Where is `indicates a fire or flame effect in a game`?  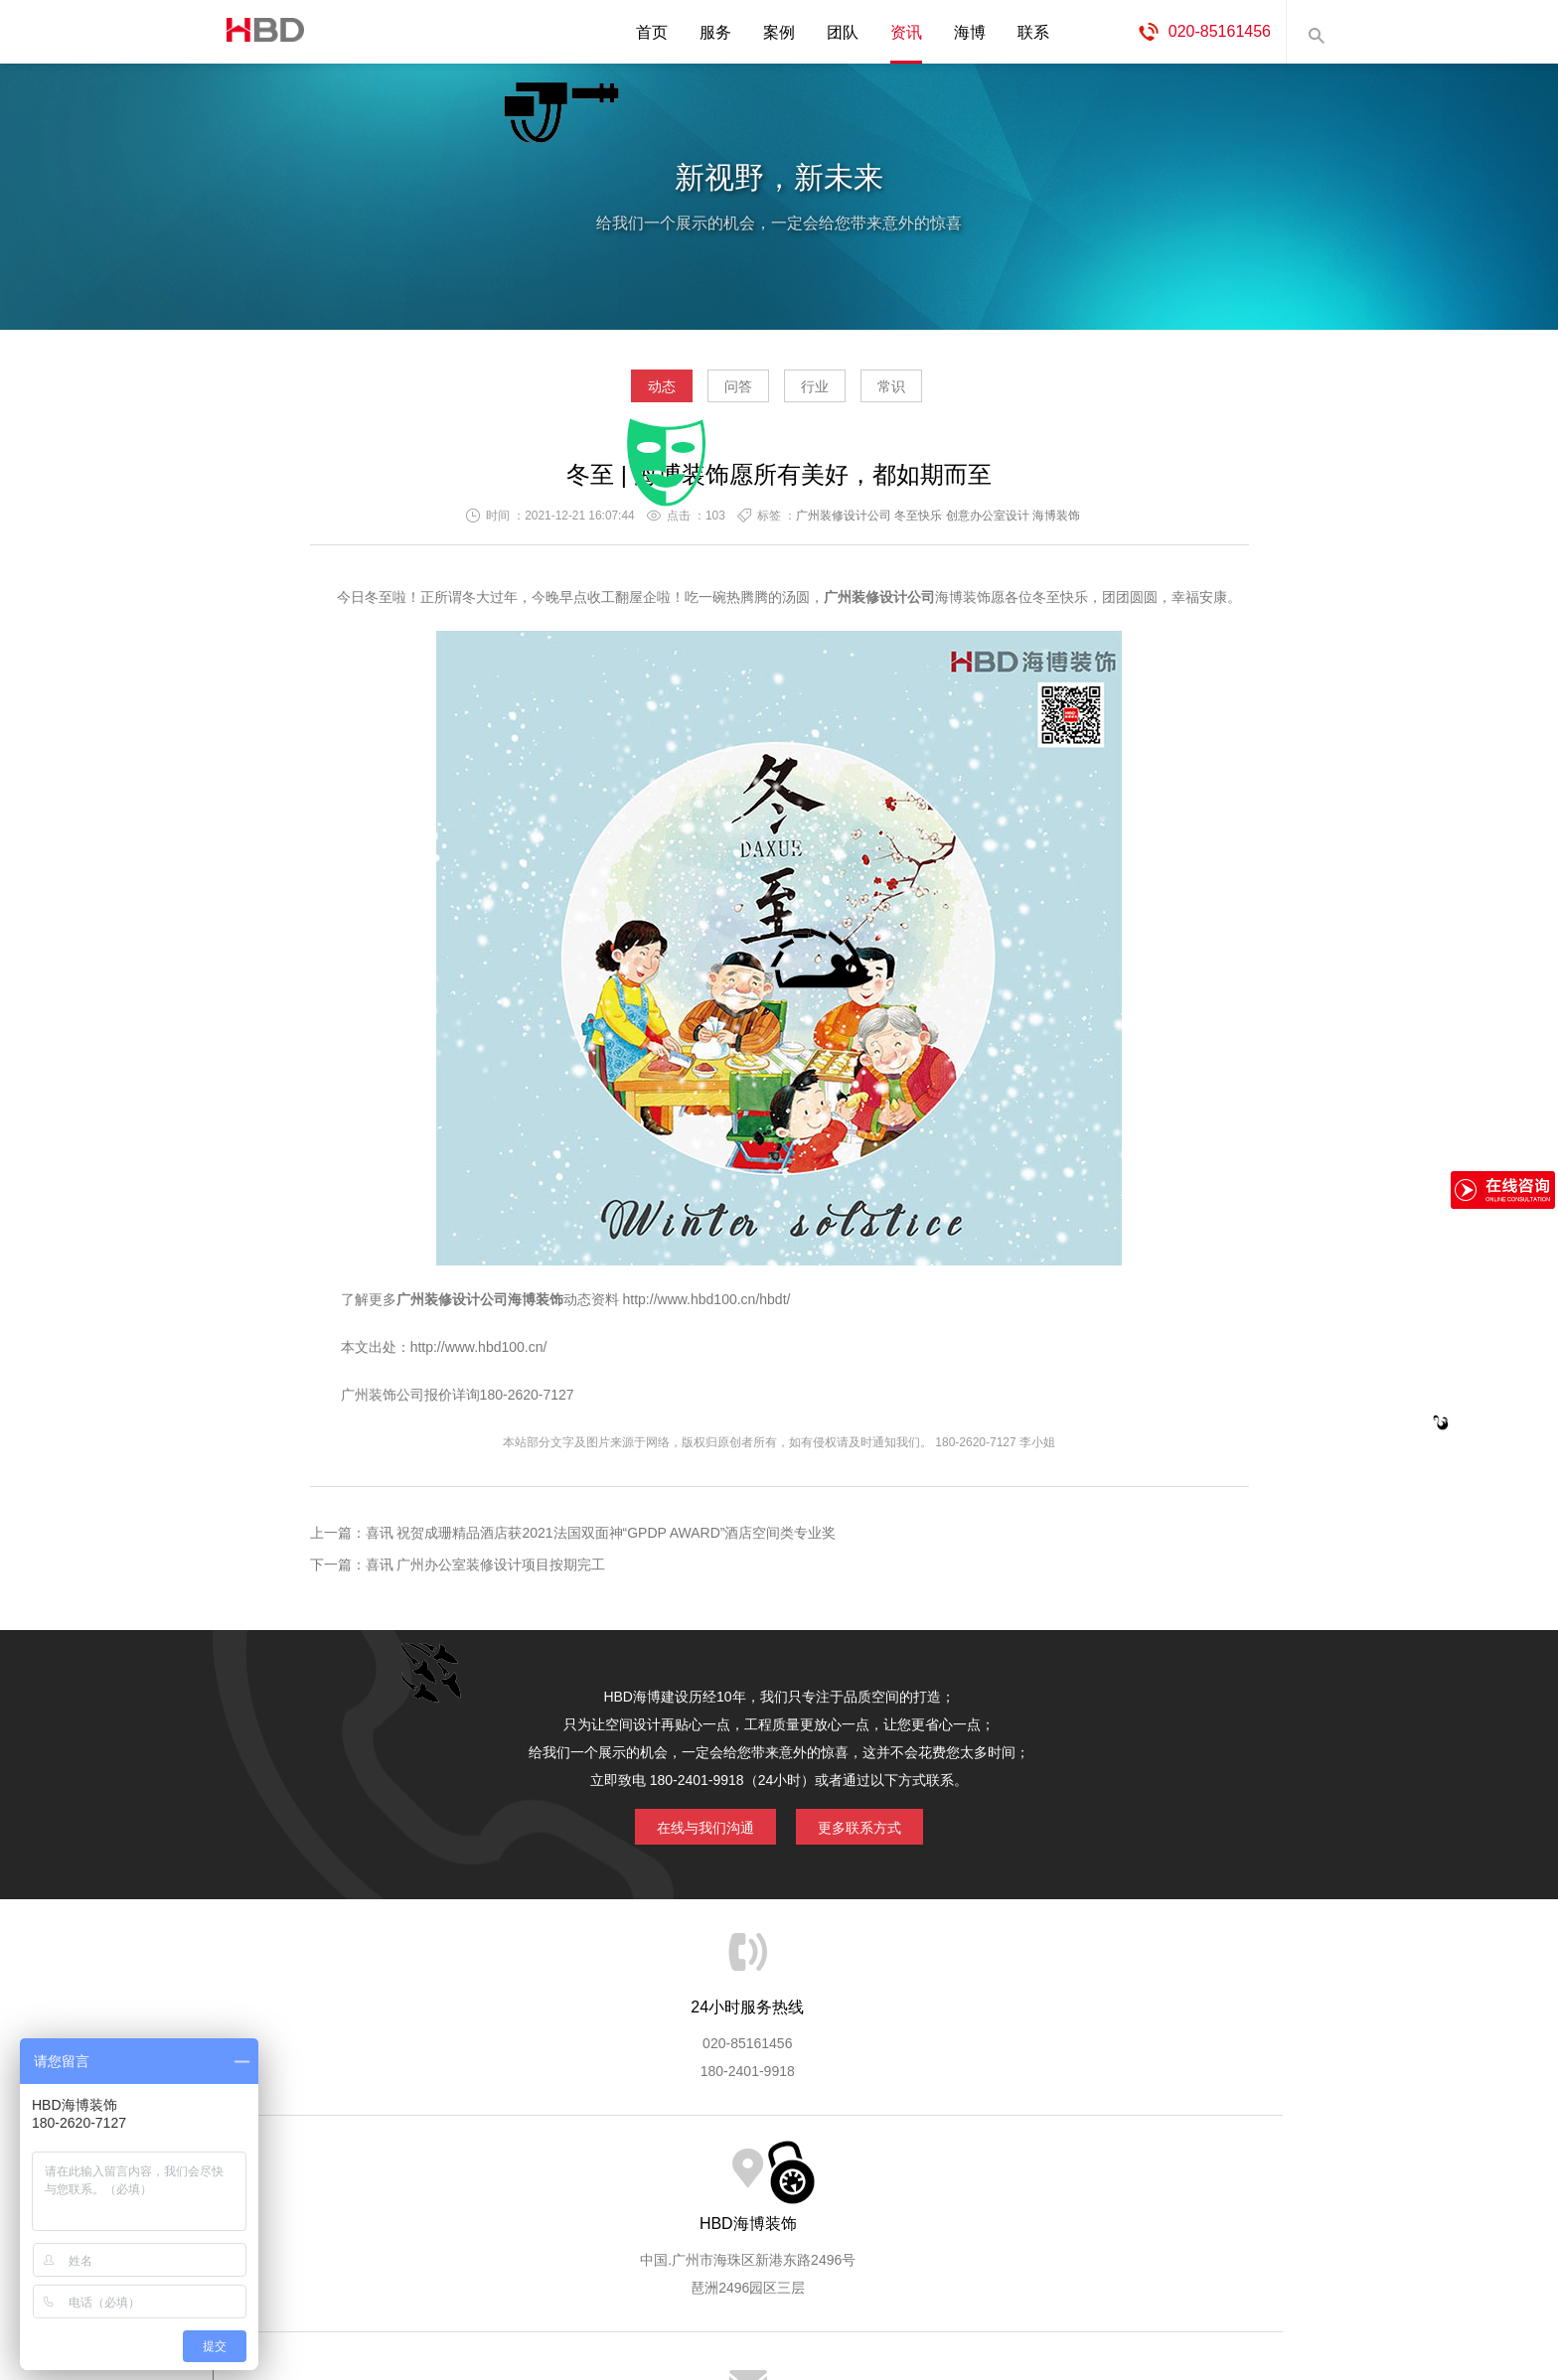 indicates a fire or flame effect in a game is located at coordinates (1441, 1422).